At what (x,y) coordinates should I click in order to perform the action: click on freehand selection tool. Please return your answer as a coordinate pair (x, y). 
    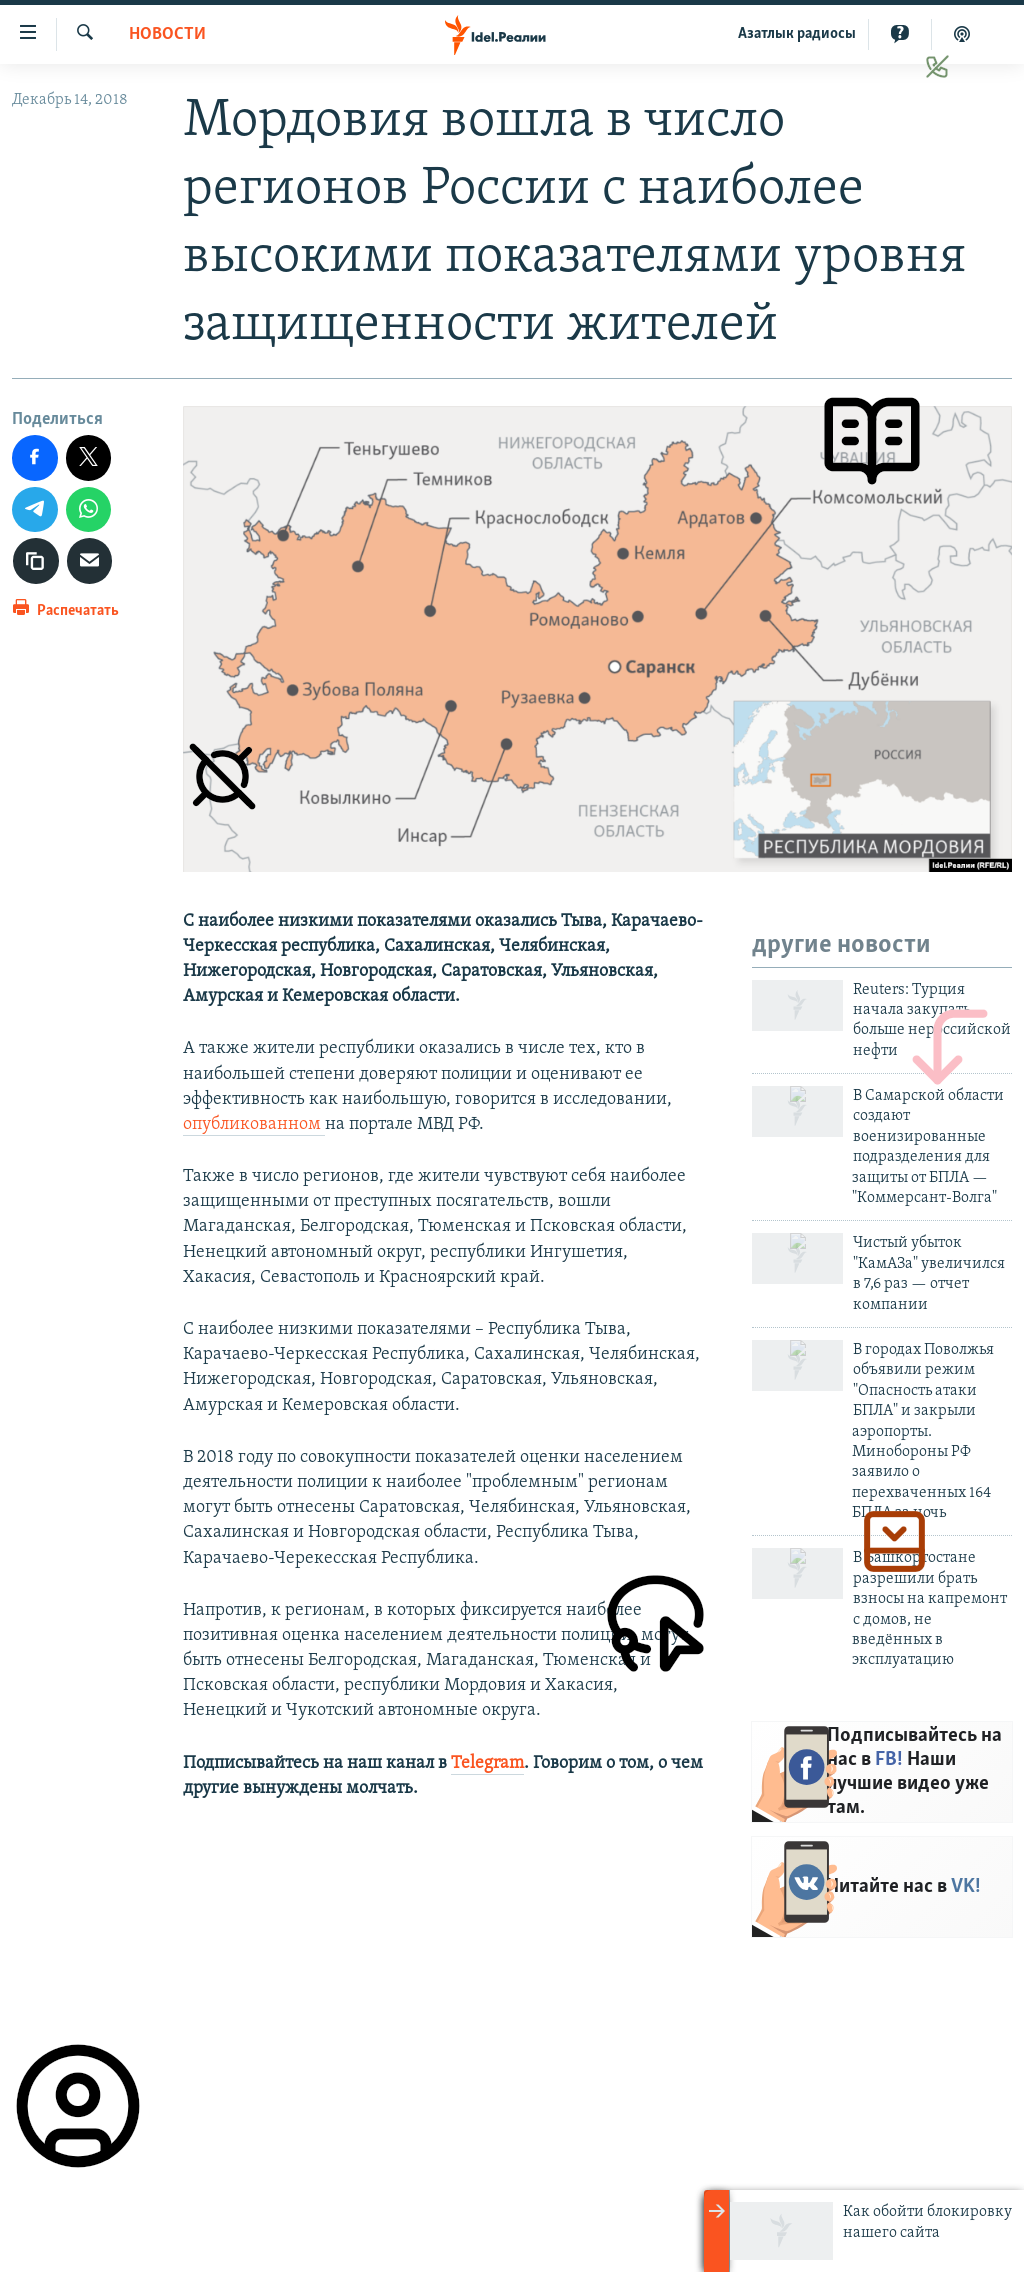
    Looking at the image, I should click on (655, 1623).